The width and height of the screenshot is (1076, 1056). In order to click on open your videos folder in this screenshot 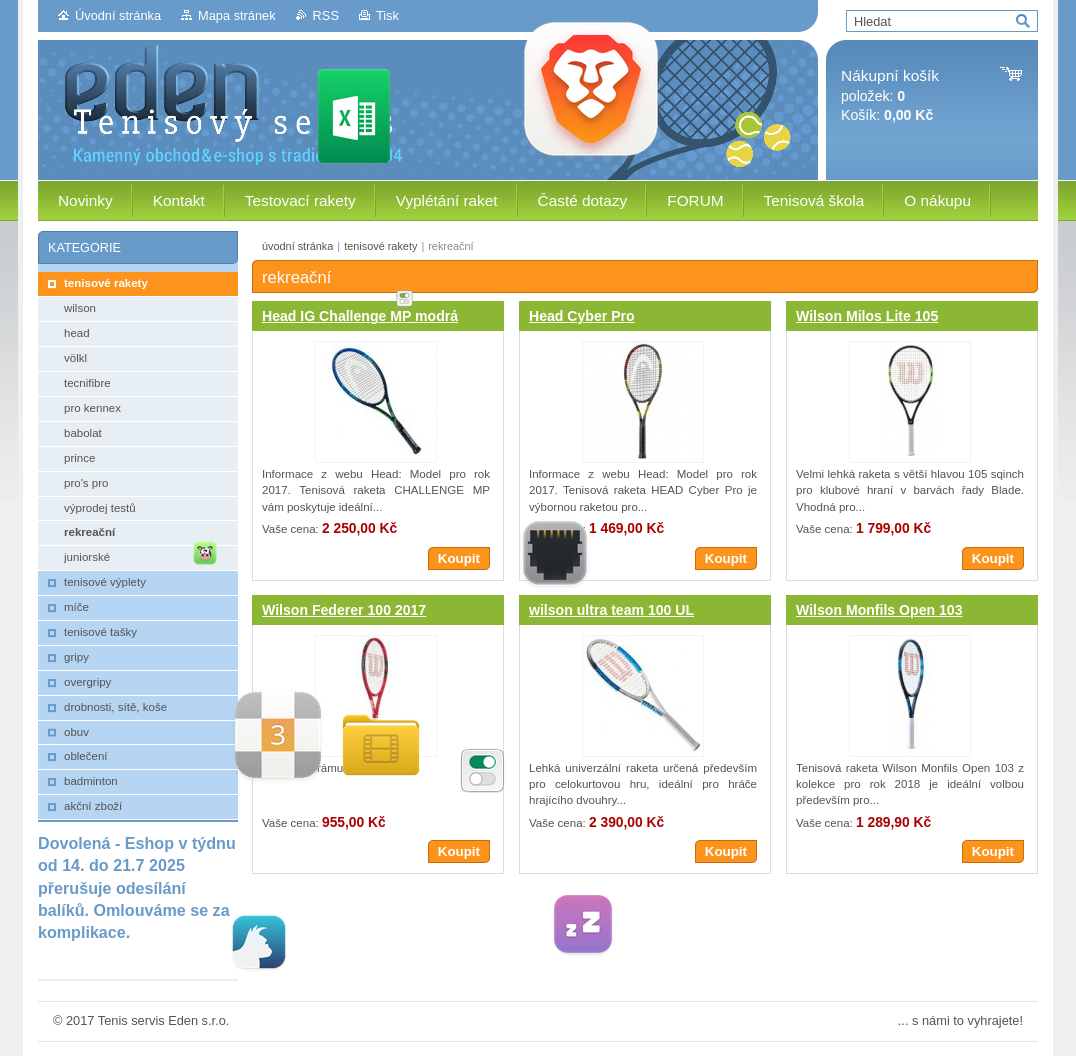, I will do `click(381, 745)`.